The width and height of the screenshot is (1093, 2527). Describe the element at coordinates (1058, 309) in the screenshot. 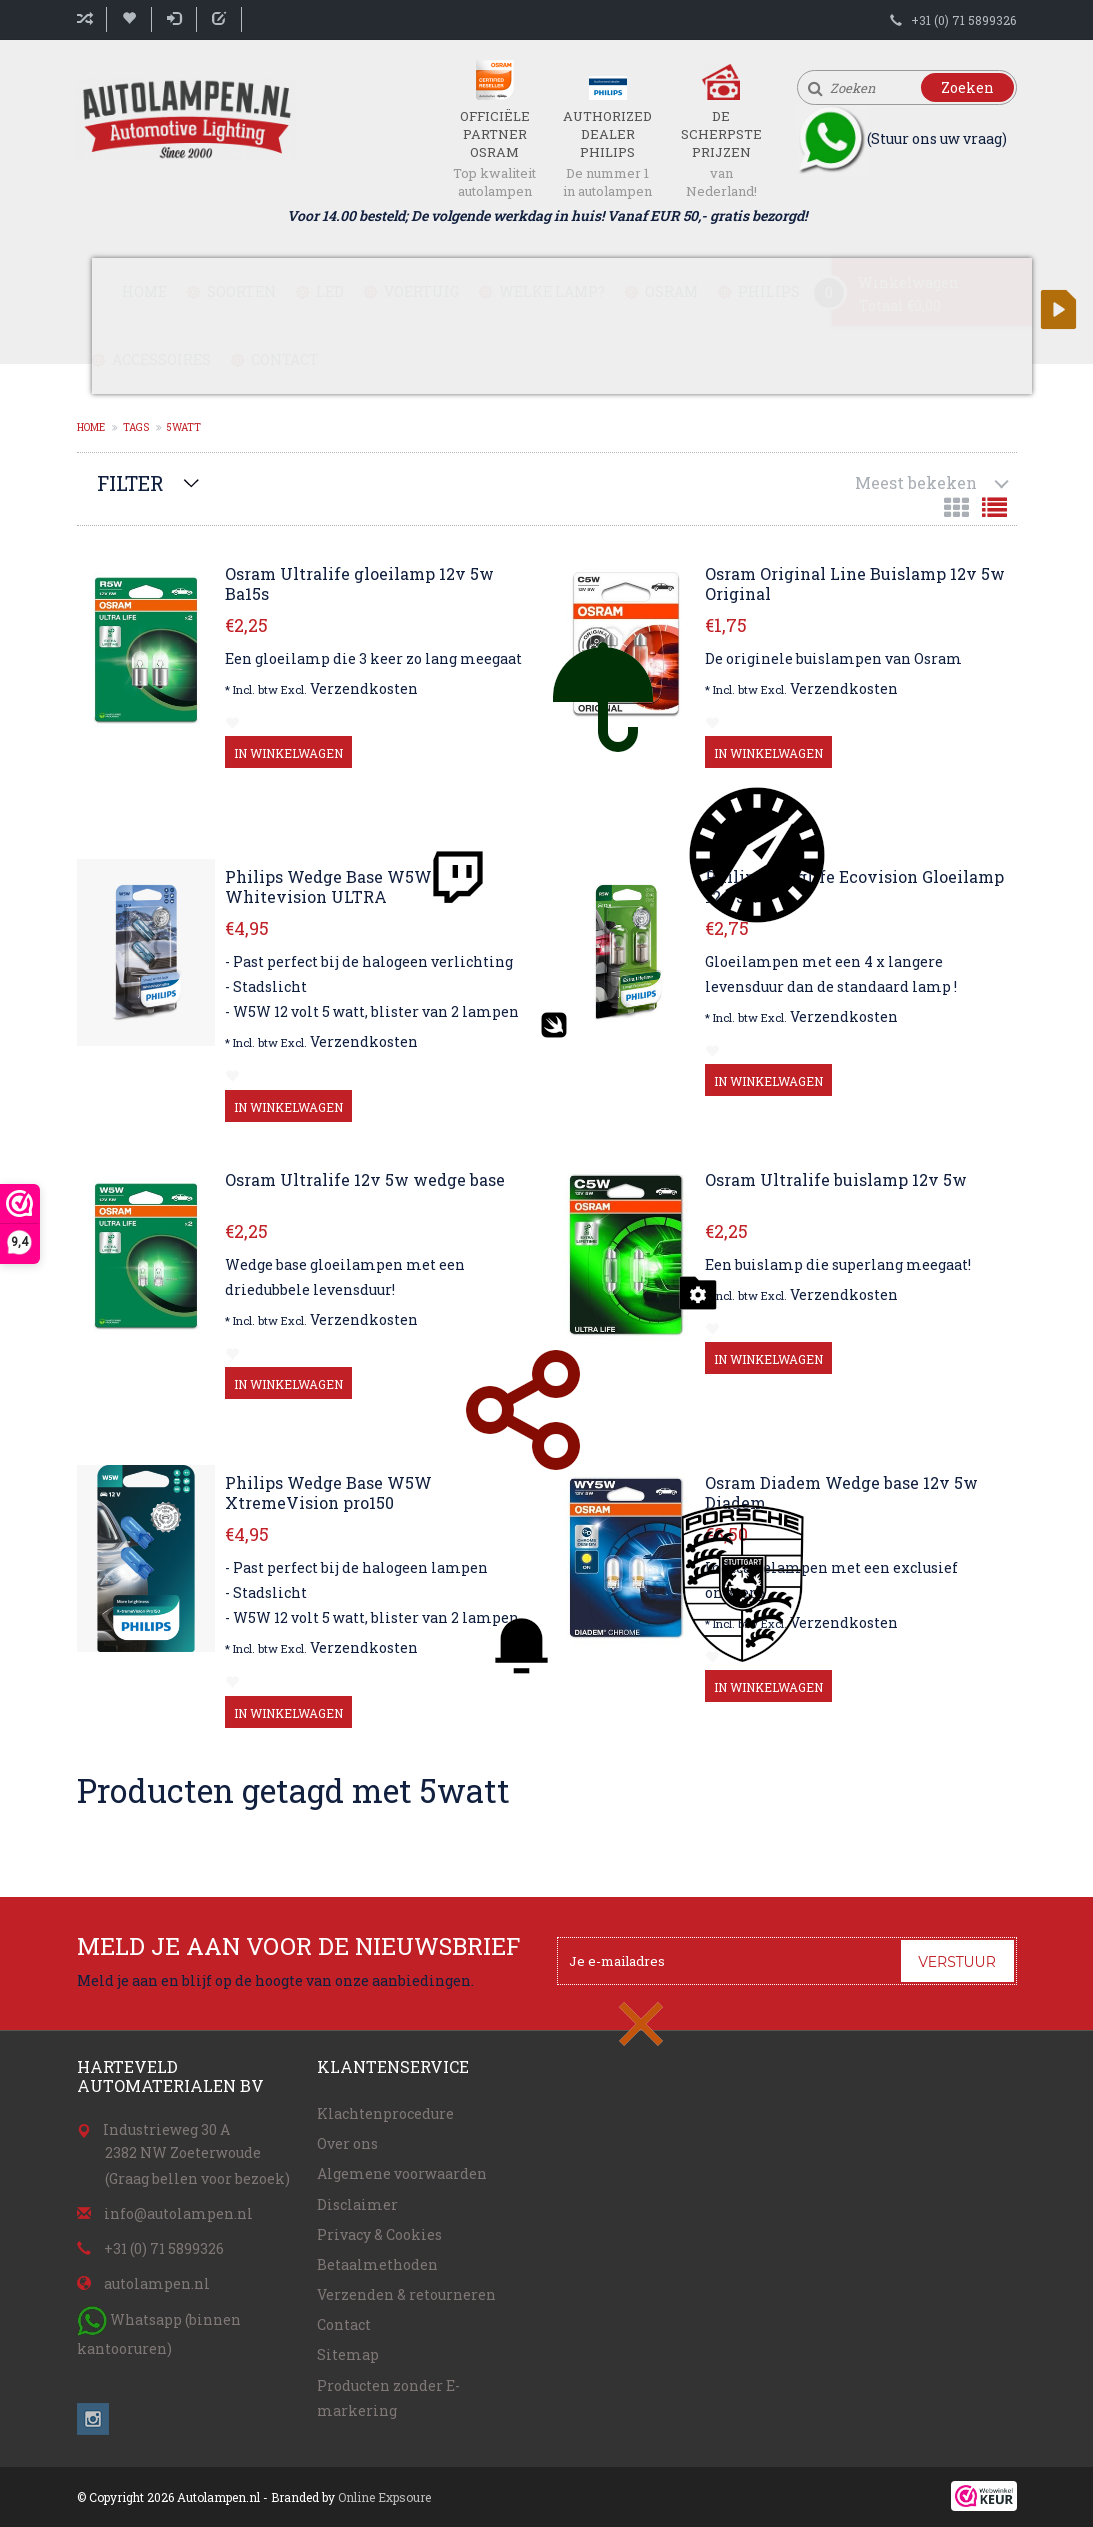

I see `open a video file` at that location.